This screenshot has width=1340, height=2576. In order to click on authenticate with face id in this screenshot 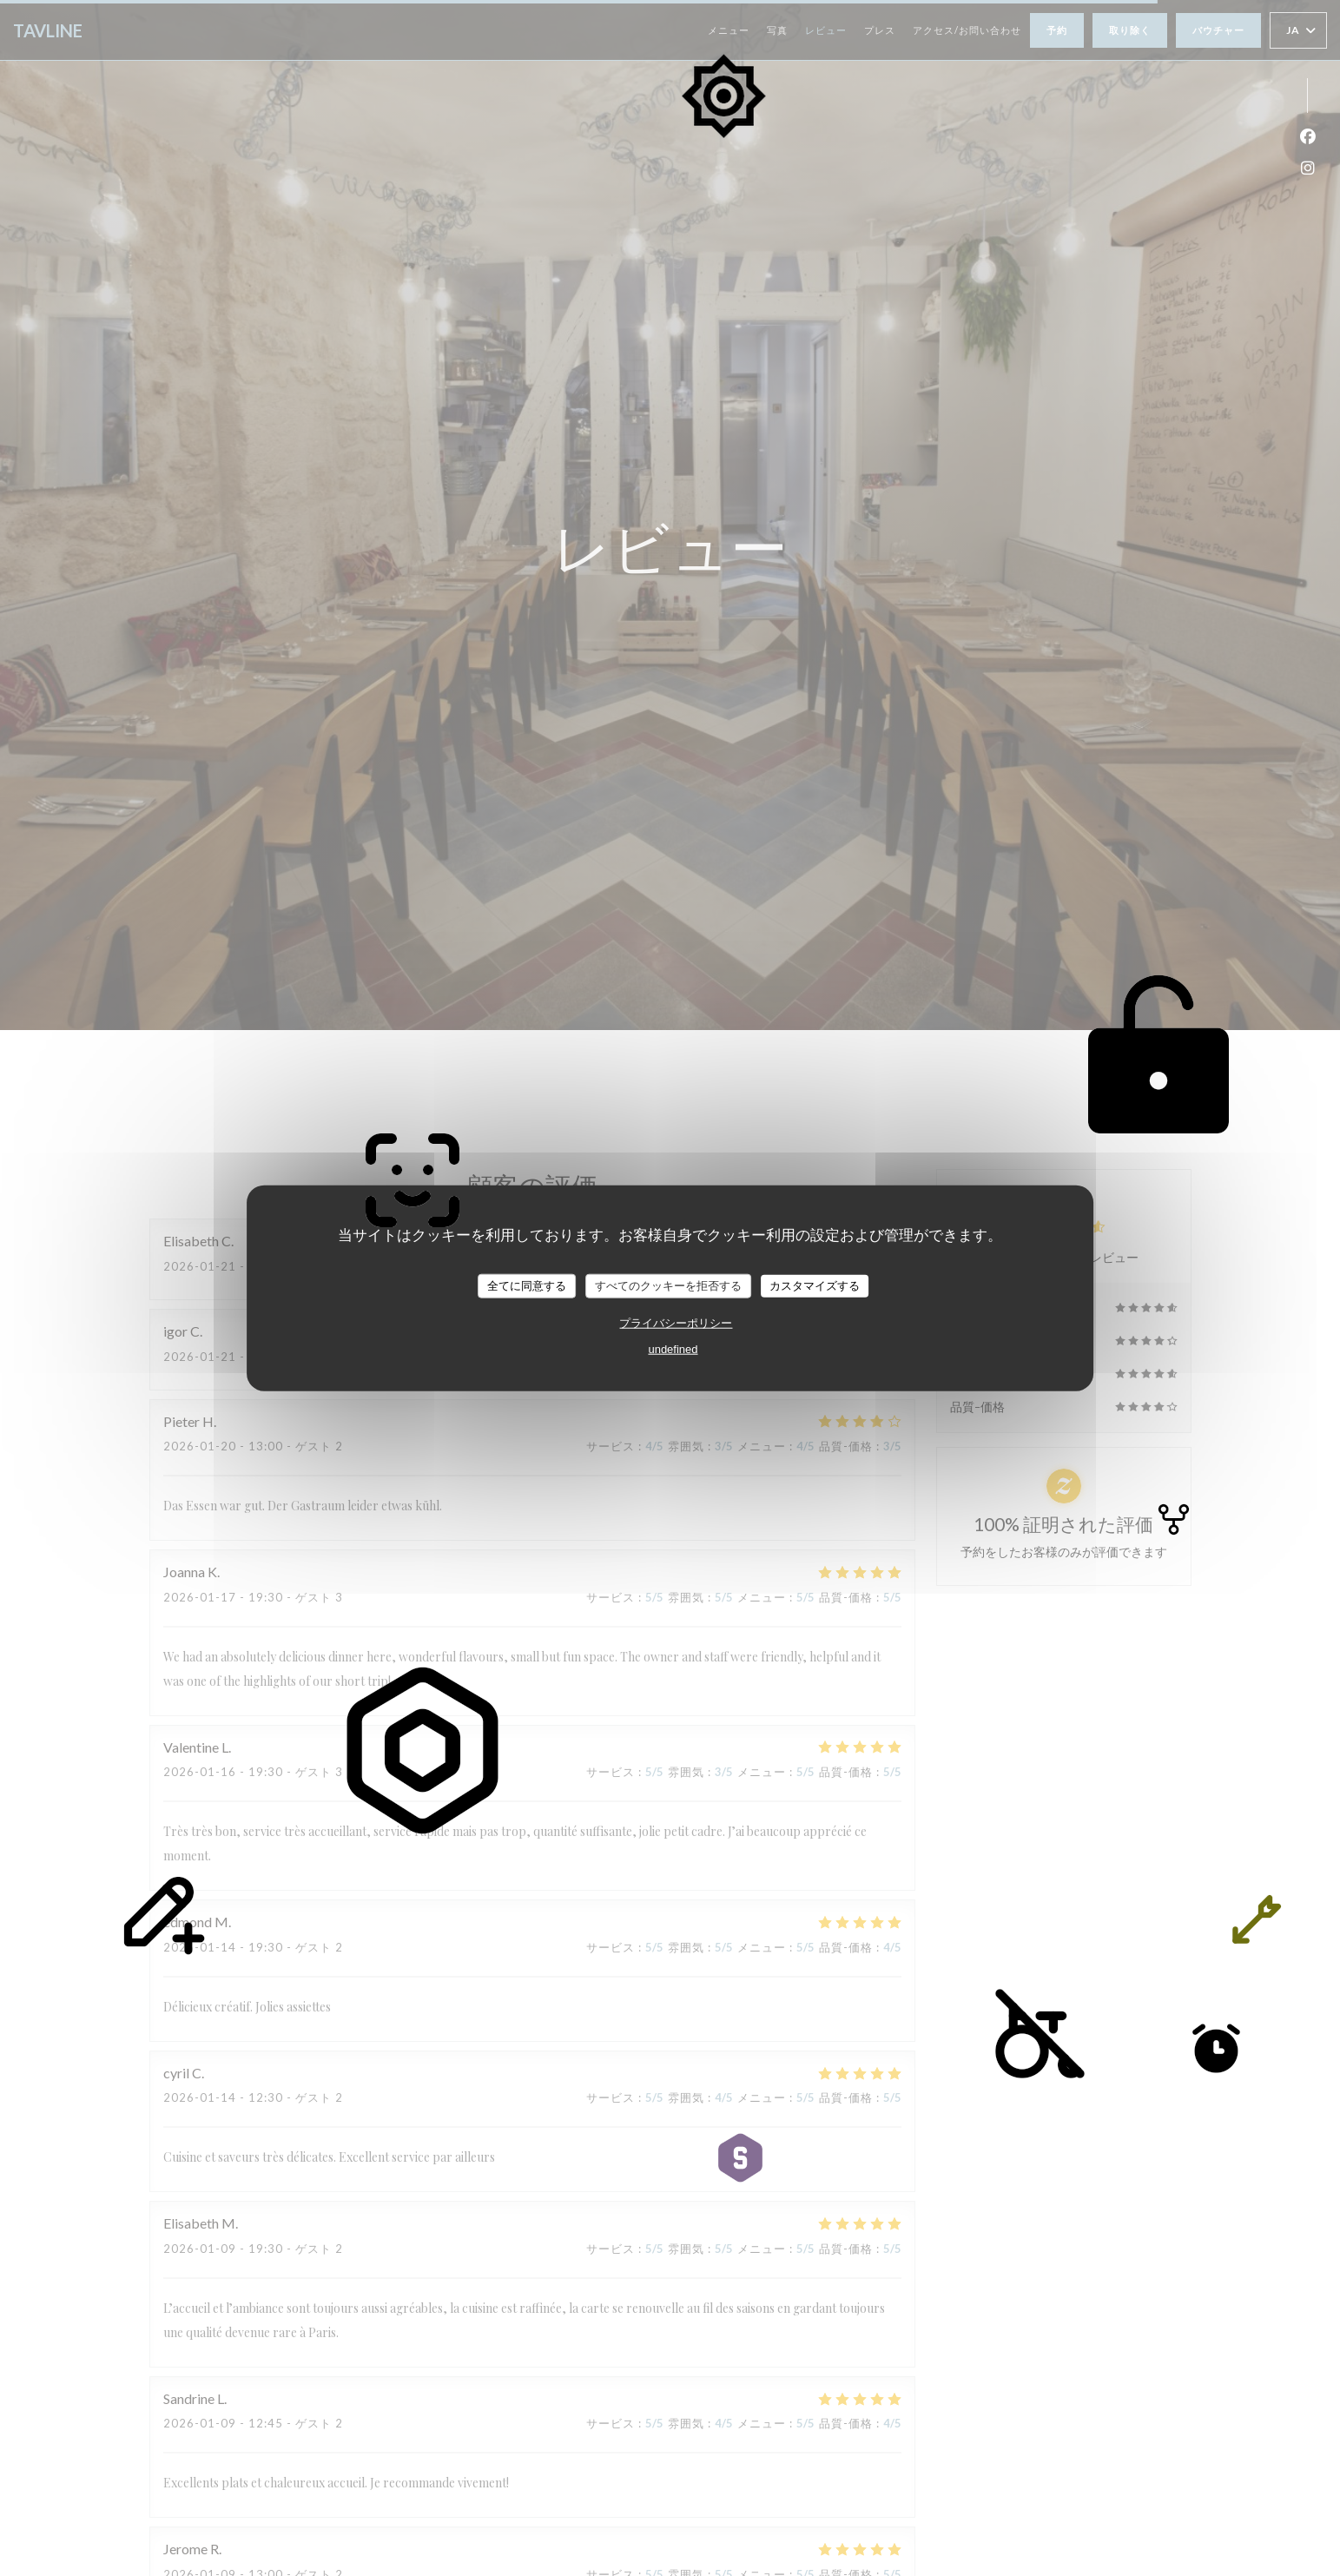, I will do `click(413, 1180)`.